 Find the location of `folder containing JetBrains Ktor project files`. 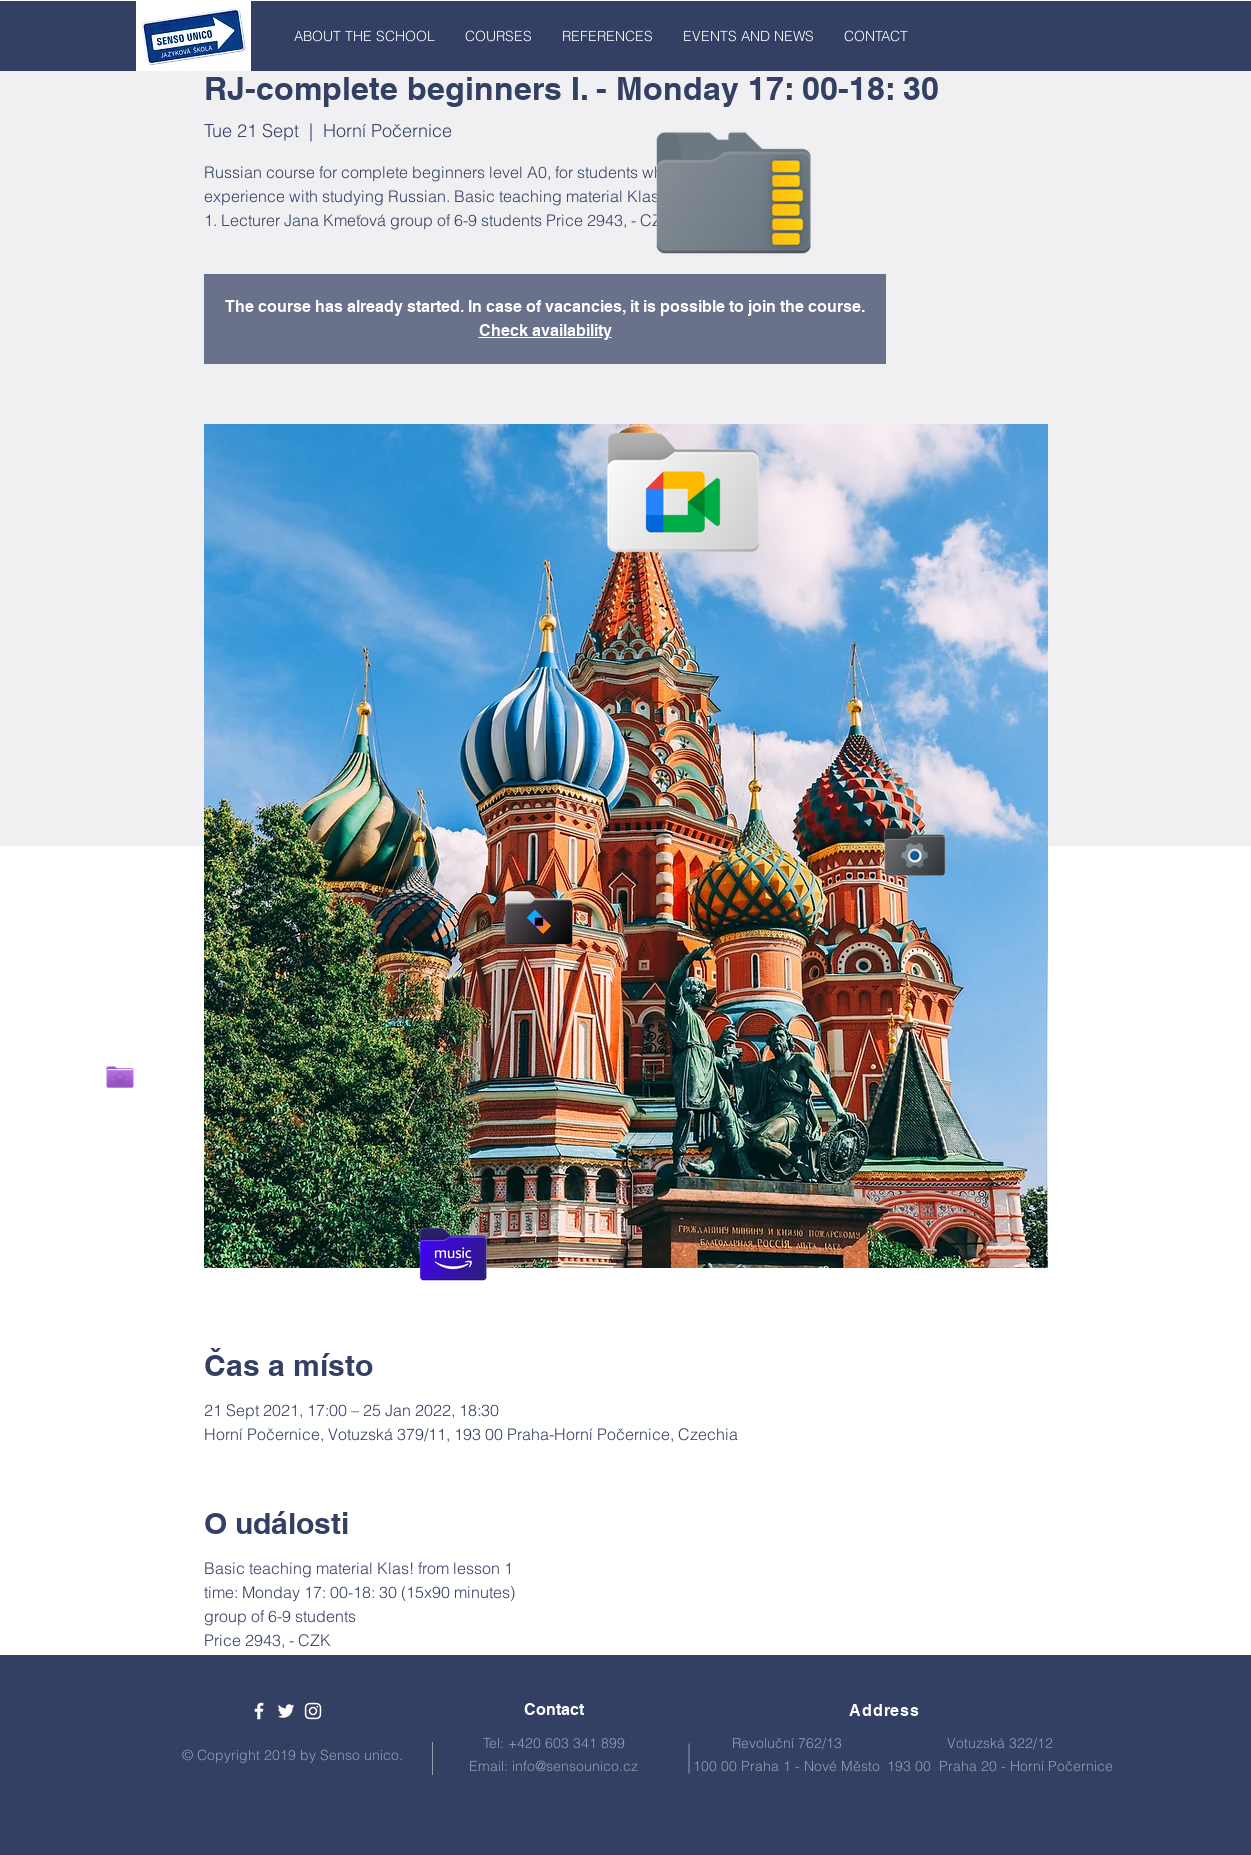

folder containing JetBrains Ktor project files is located at coordinates (538, 919).